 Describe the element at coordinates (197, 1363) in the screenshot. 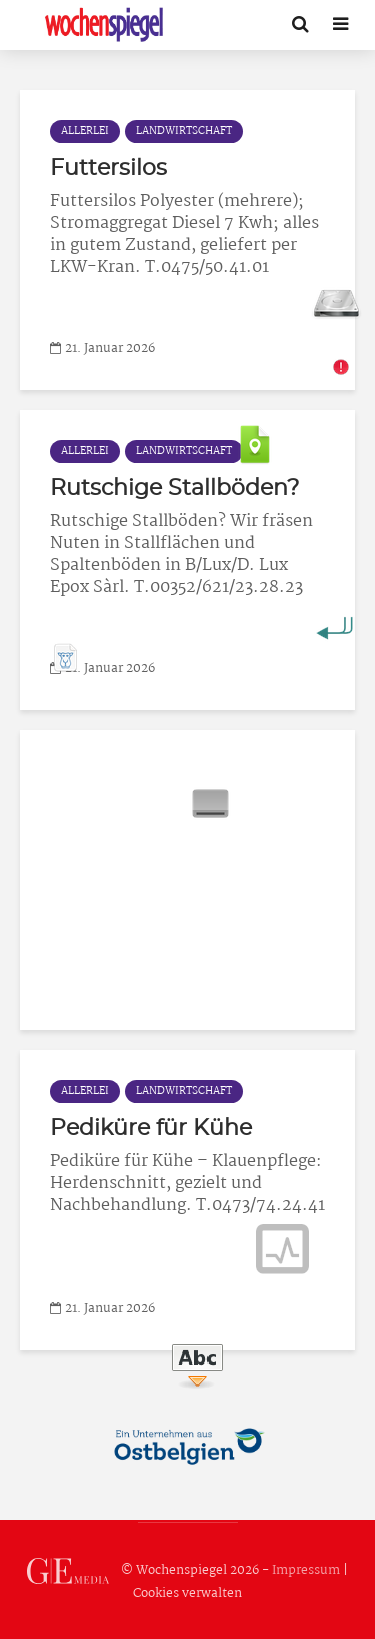

I see `insert text at cursor position` at that location.